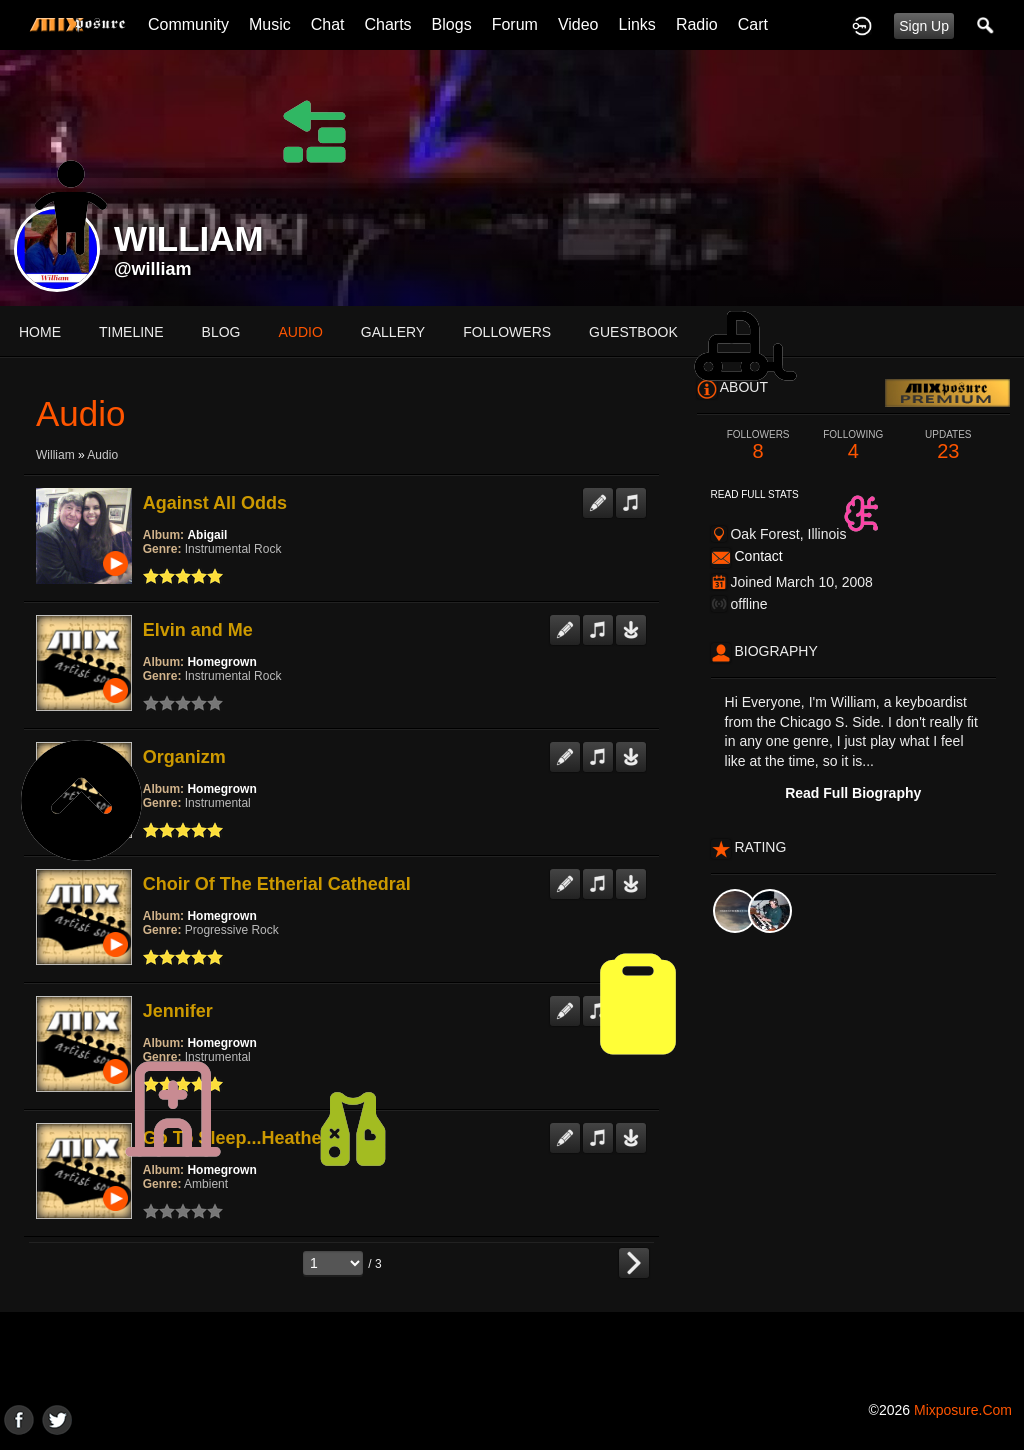  Describe the element at coordinates (638, 1004) in the screenshot. I see `copy to clipboard` at that location.